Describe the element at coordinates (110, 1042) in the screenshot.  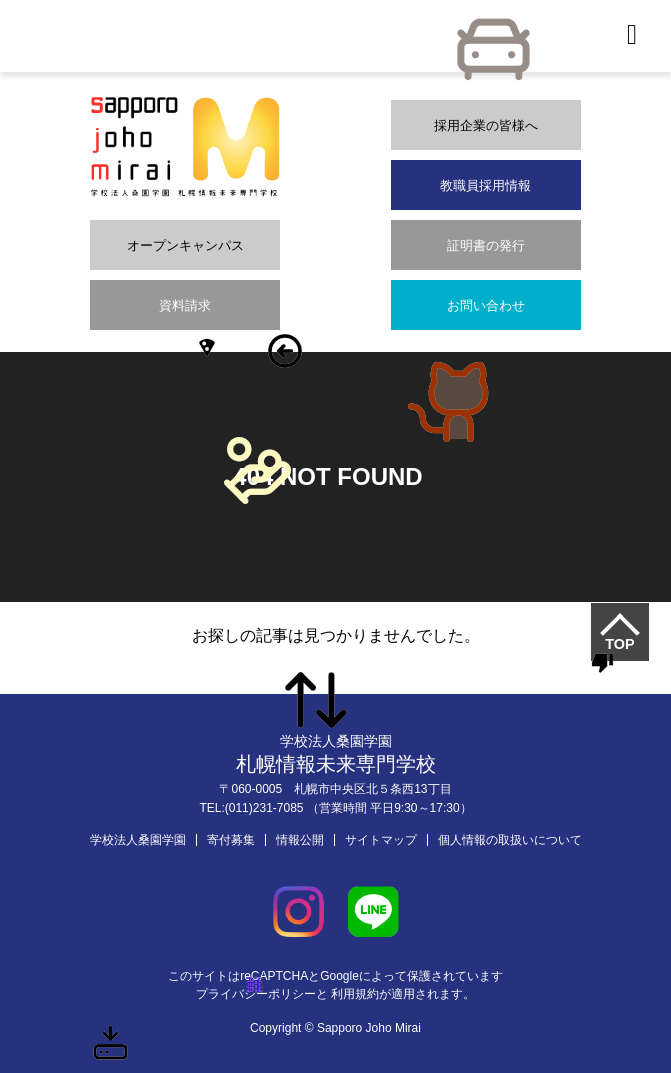
I see `download file to local storage` at that location.